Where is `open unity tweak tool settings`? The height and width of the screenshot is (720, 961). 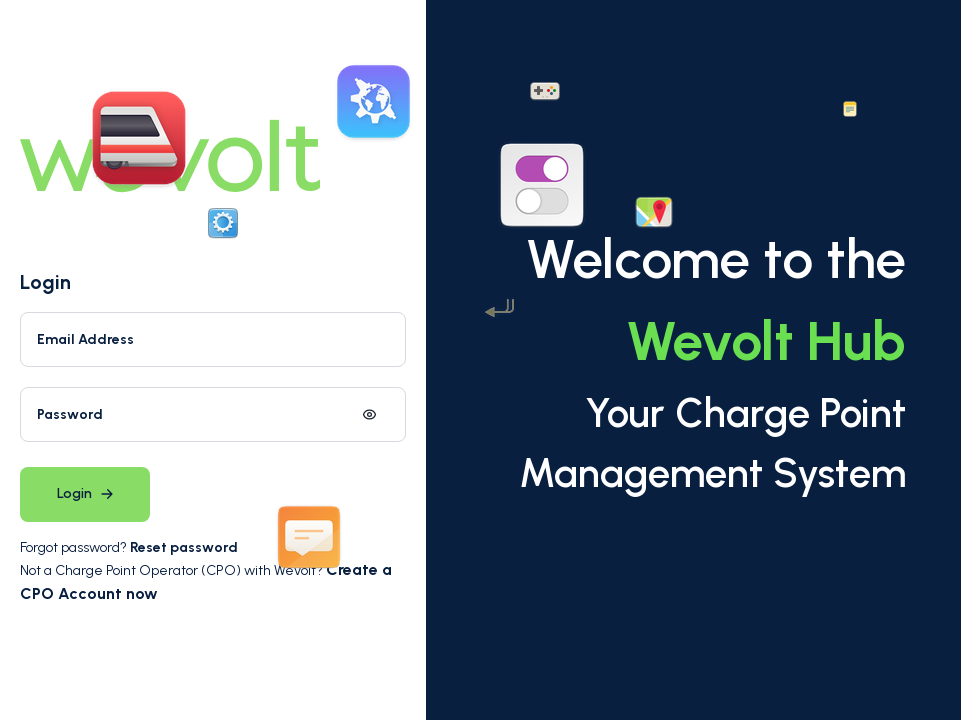 open unity tweak tool settings is located at coordinates (542, 185).